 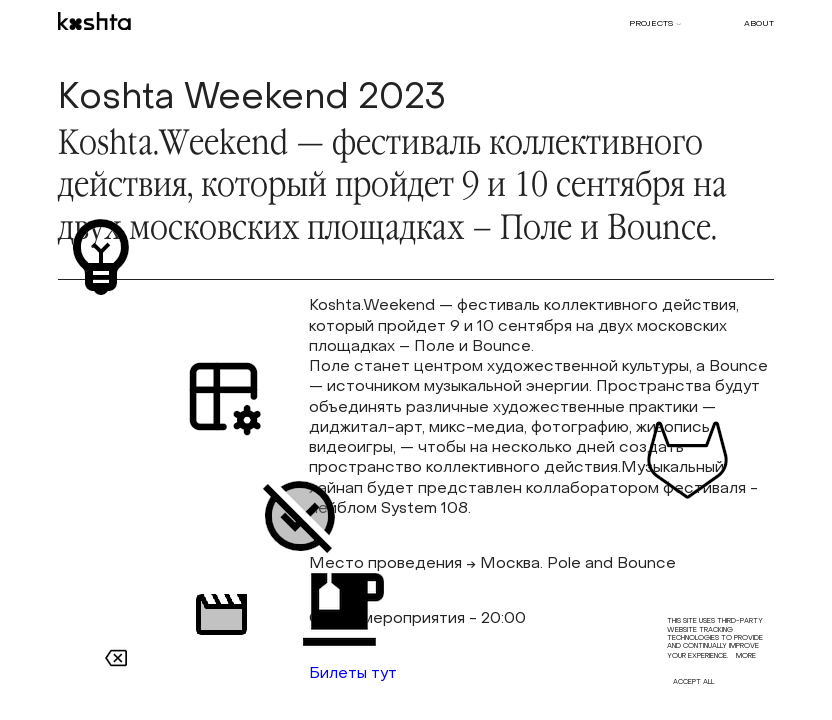 What do you see at coordinates (687, 458) in the screenshot?
I see `open gitlab repository` at bounding box center [687, 458].